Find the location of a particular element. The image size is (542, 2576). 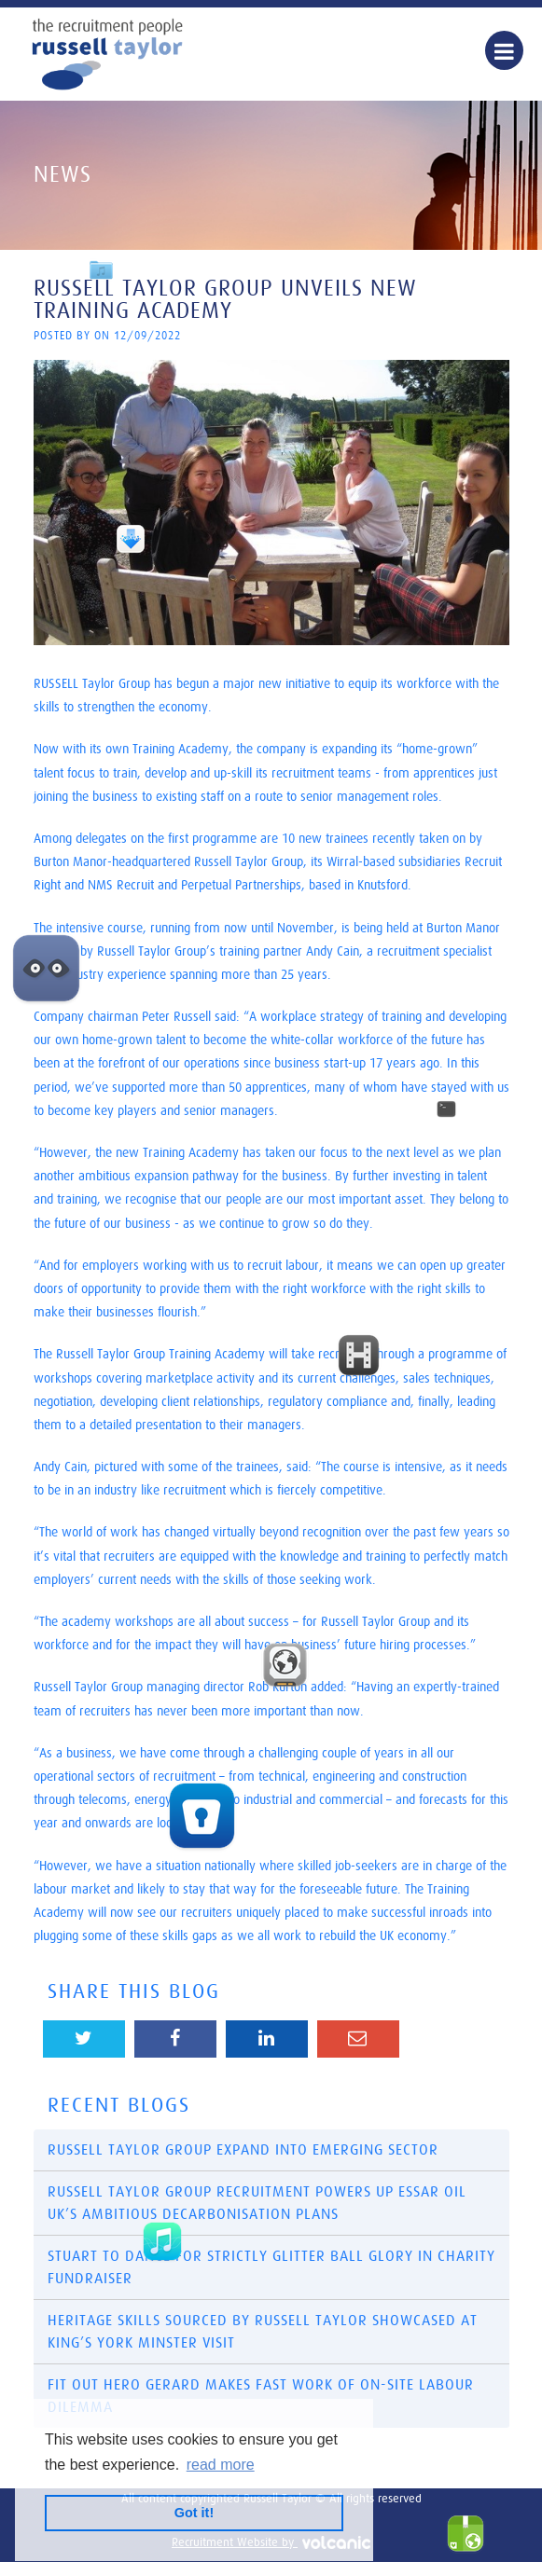

open the terminal application is located at coordinates (446, 1109).